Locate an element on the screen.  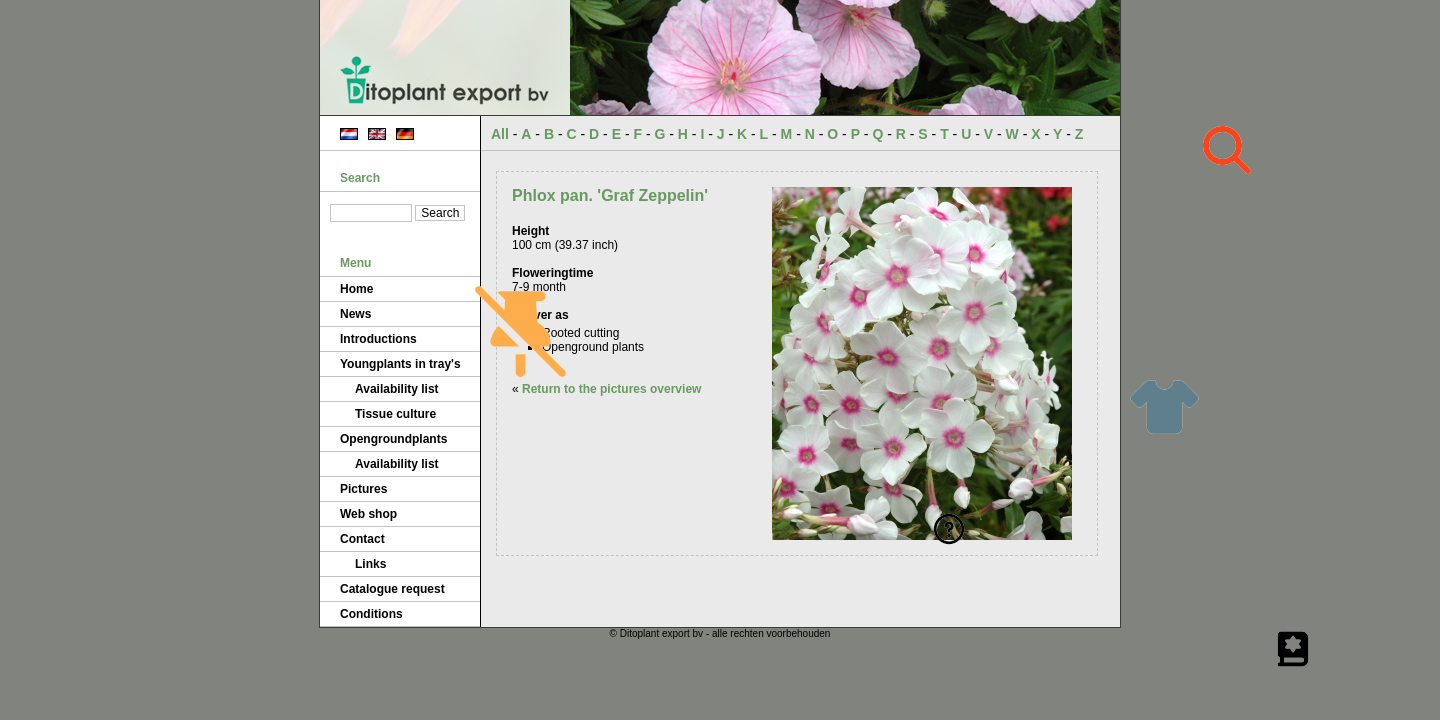
unpin this item is located at coordinates (520, 331).